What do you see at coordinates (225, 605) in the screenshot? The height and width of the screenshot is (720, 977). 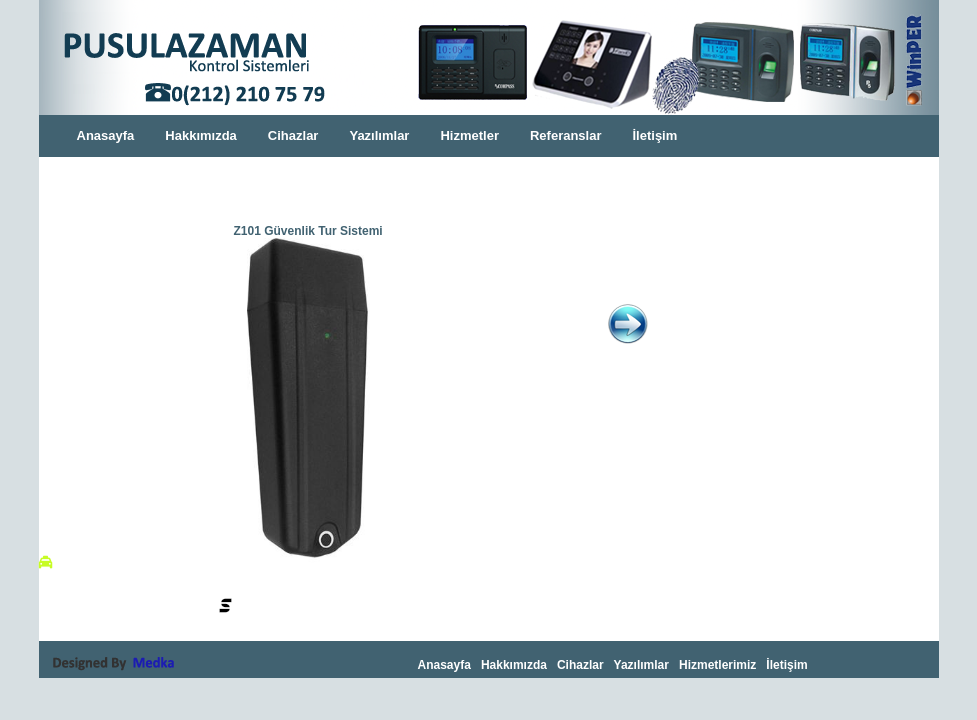 I see `sitrox brand logo` at bounding box center [225, 605].